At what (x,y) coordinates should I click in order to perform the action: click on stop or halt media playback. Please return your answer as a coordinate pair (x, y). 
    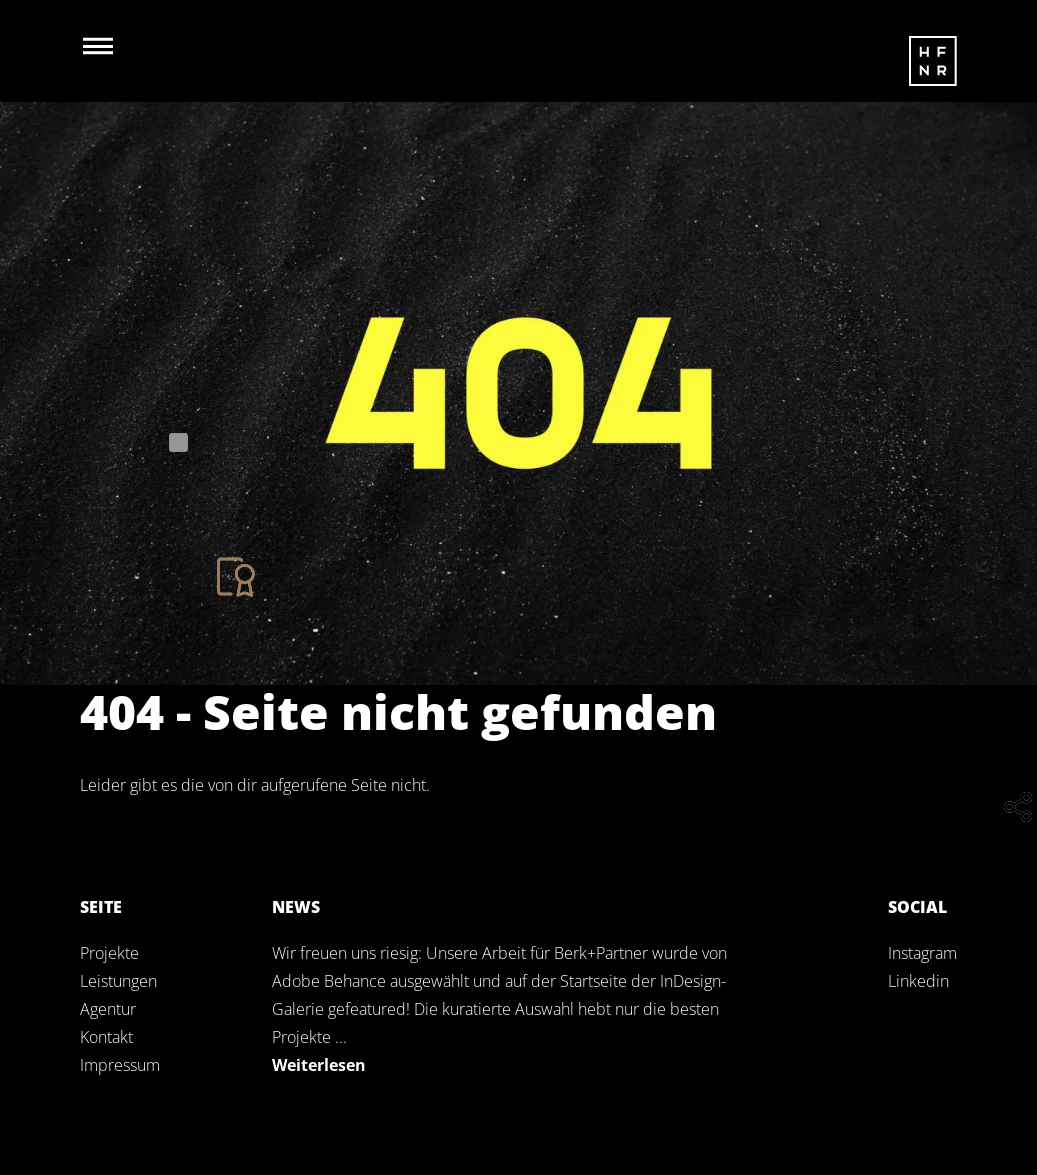
    Looking at the image, I should click on (178, 442).